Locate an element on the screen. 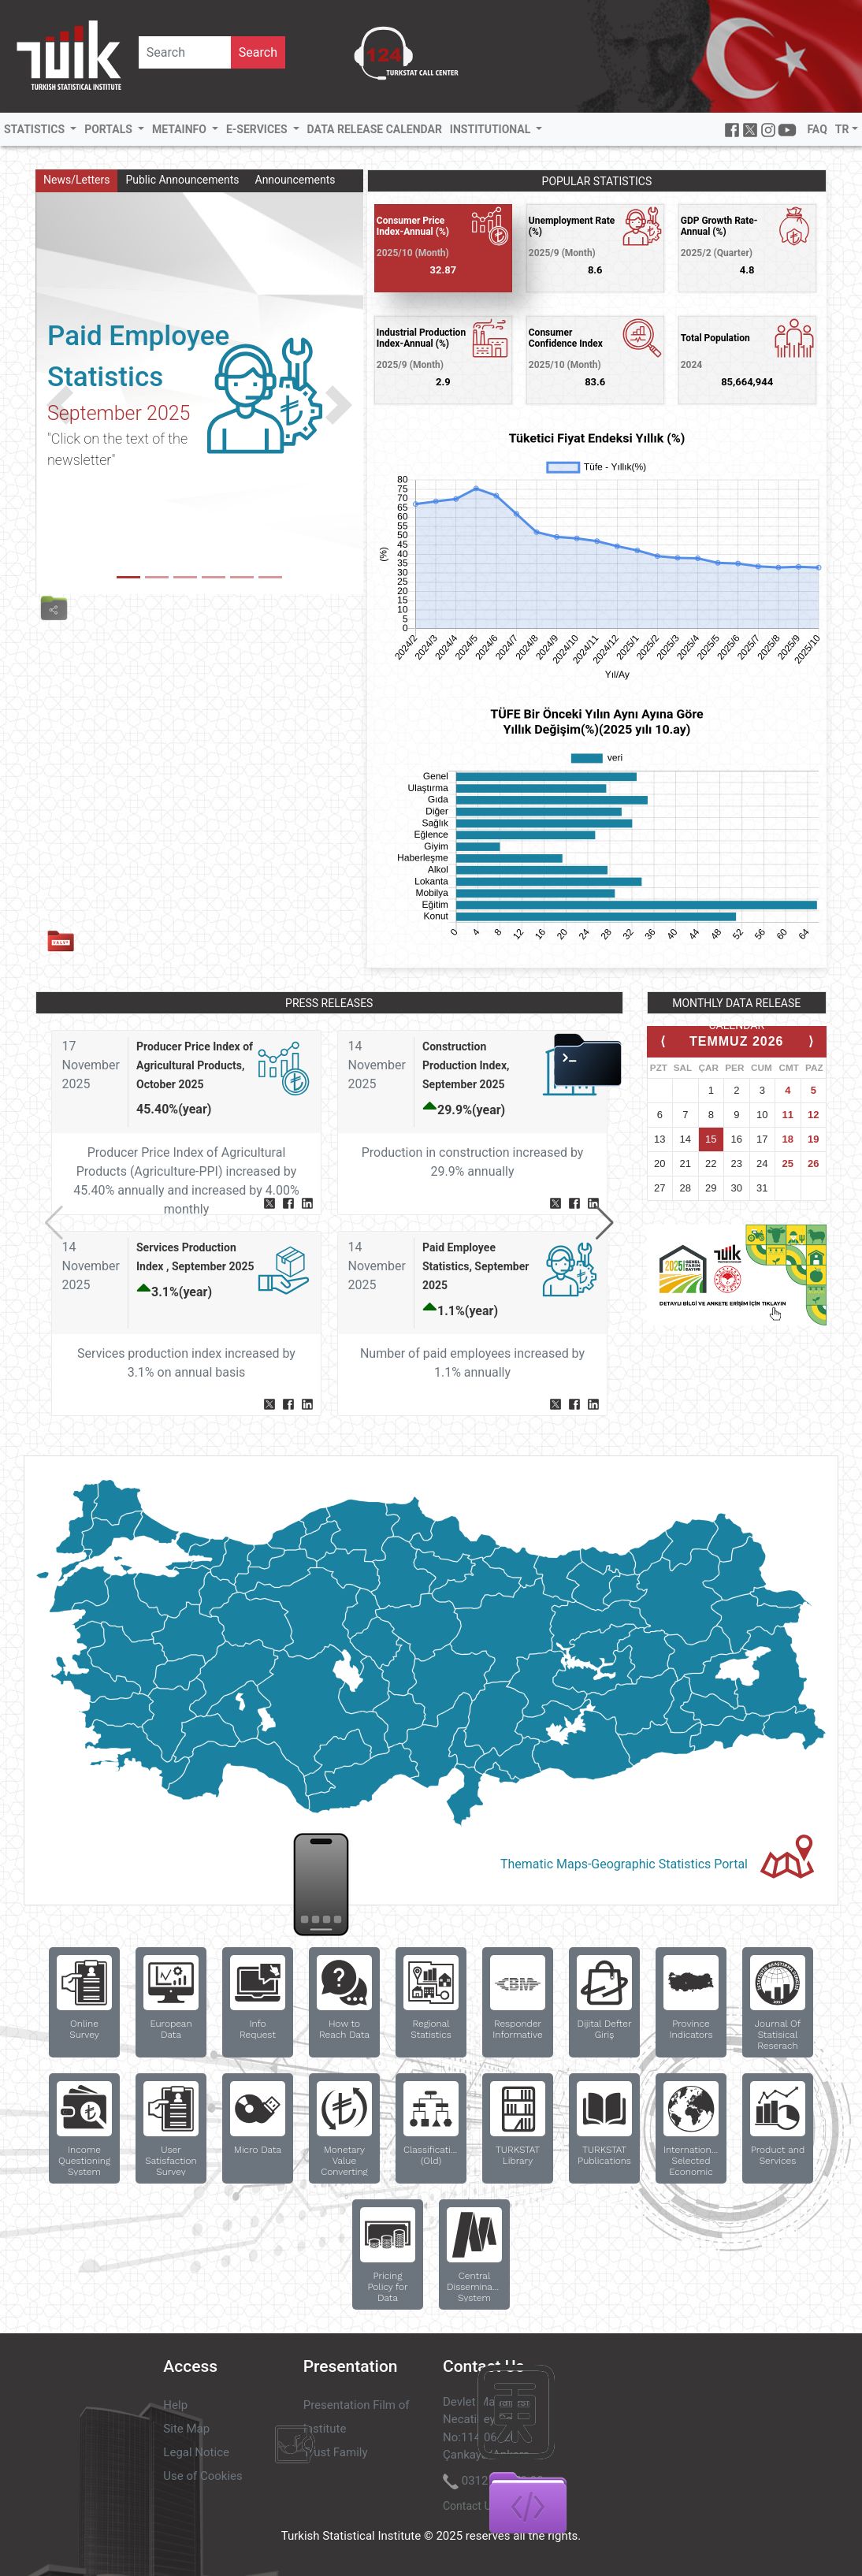  launch gnome mahjongg tile matching game is located at coordinates (519, 2412).